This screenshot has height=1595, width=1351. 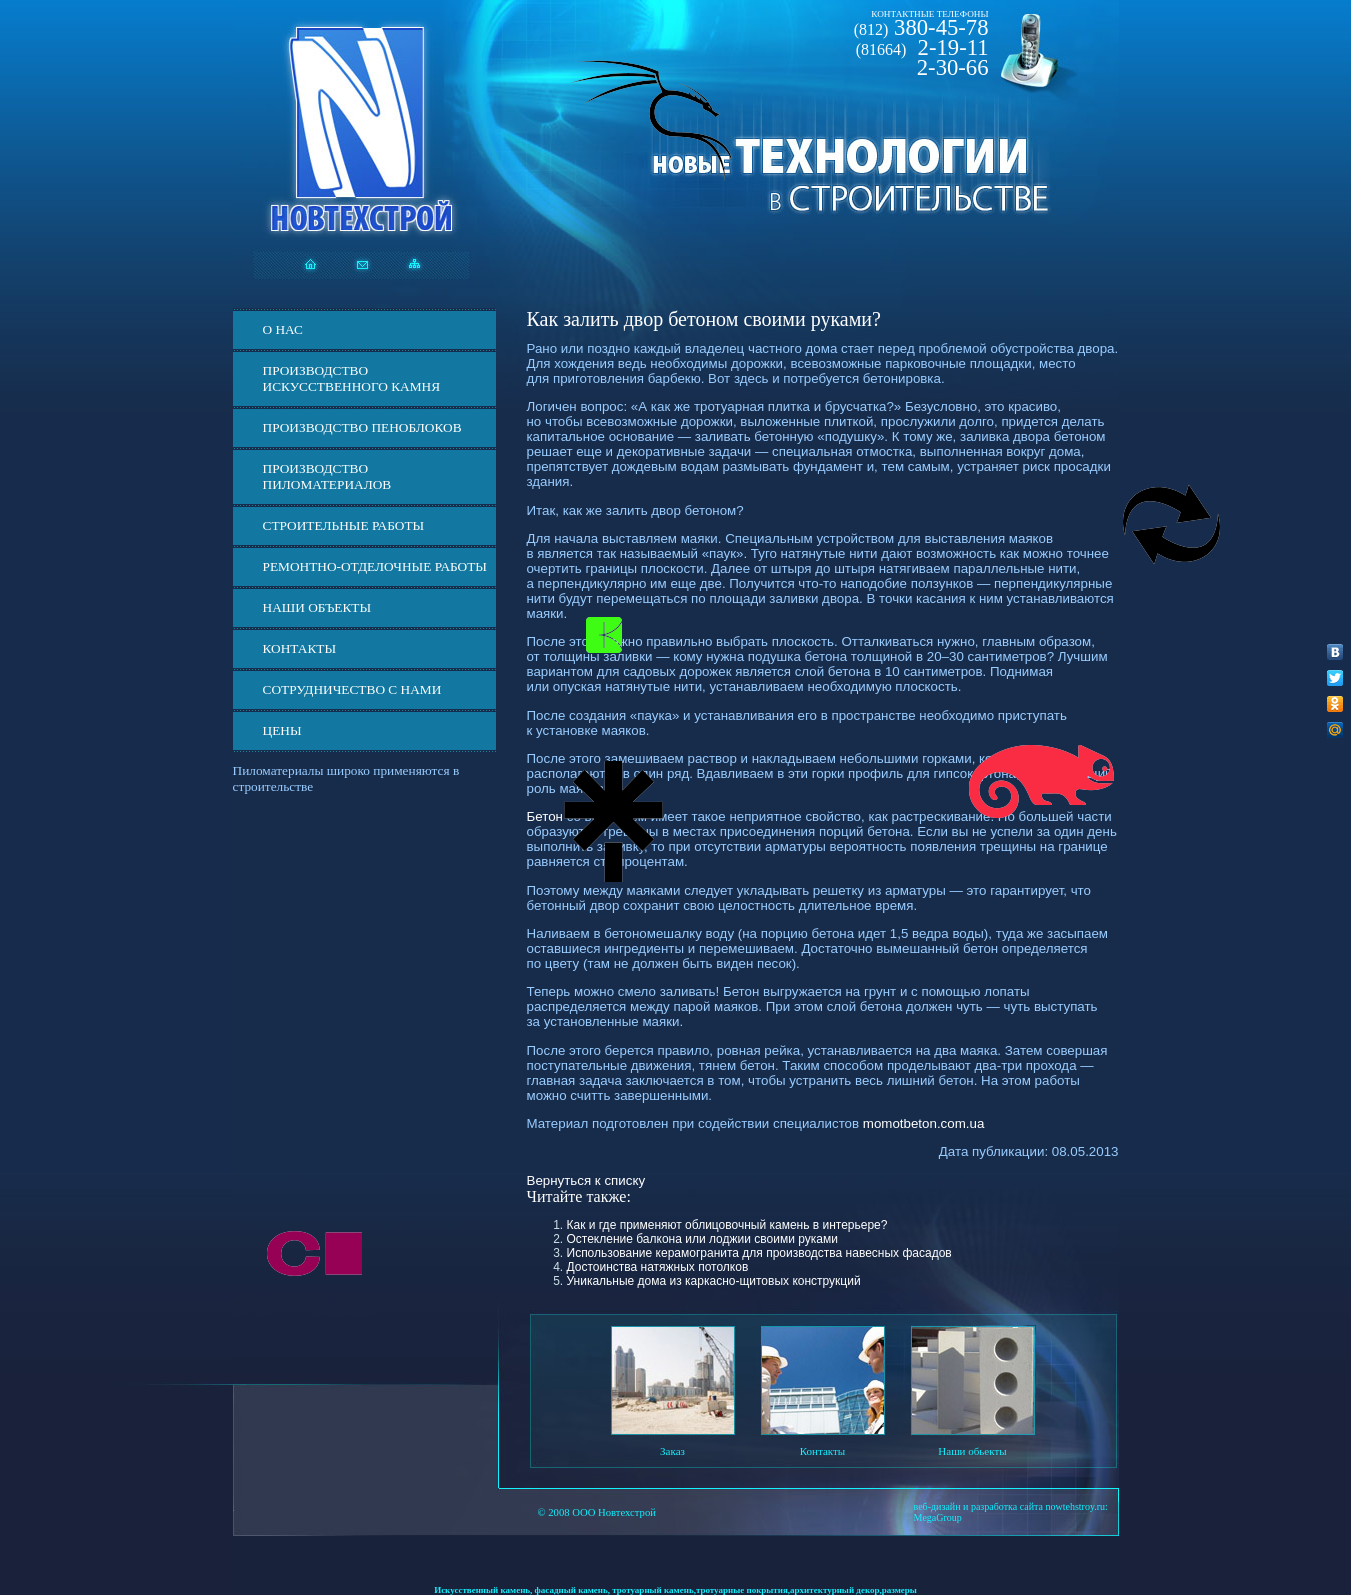 What do you see at coordinates (314, 1253) in the screenshot?
I see `open coder development environment` at bounding box center [314, 1253].